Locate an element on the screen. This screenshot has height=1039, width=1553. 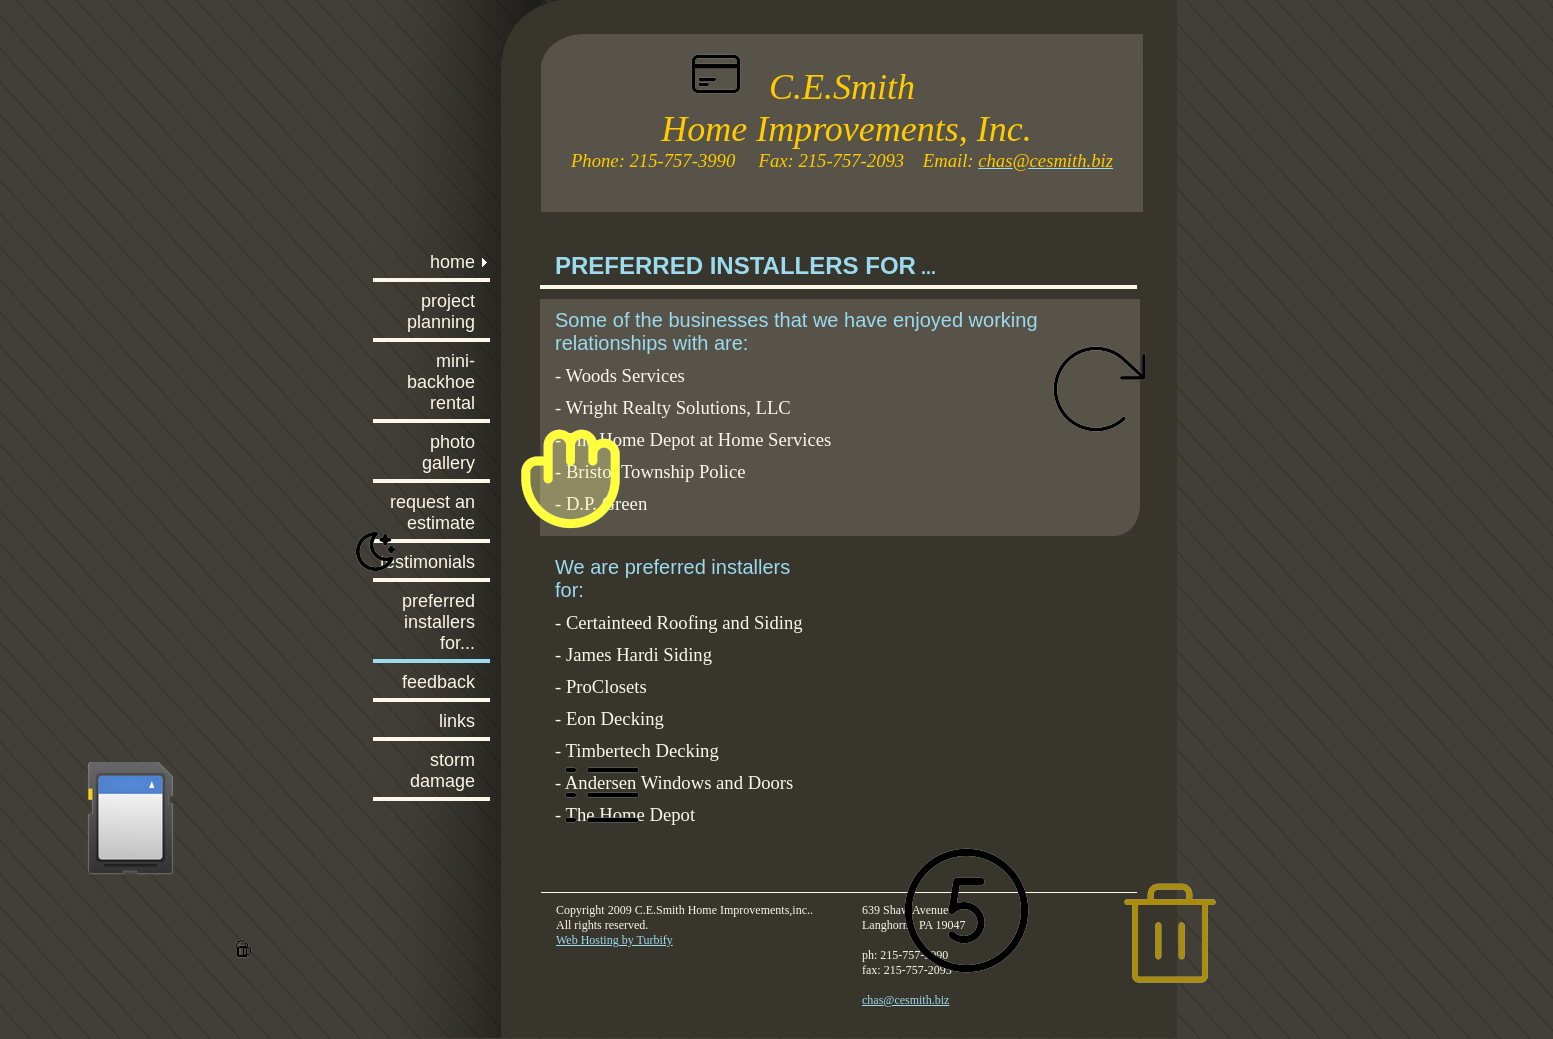
drag to reposition an element is located at coordinates (570, 465).